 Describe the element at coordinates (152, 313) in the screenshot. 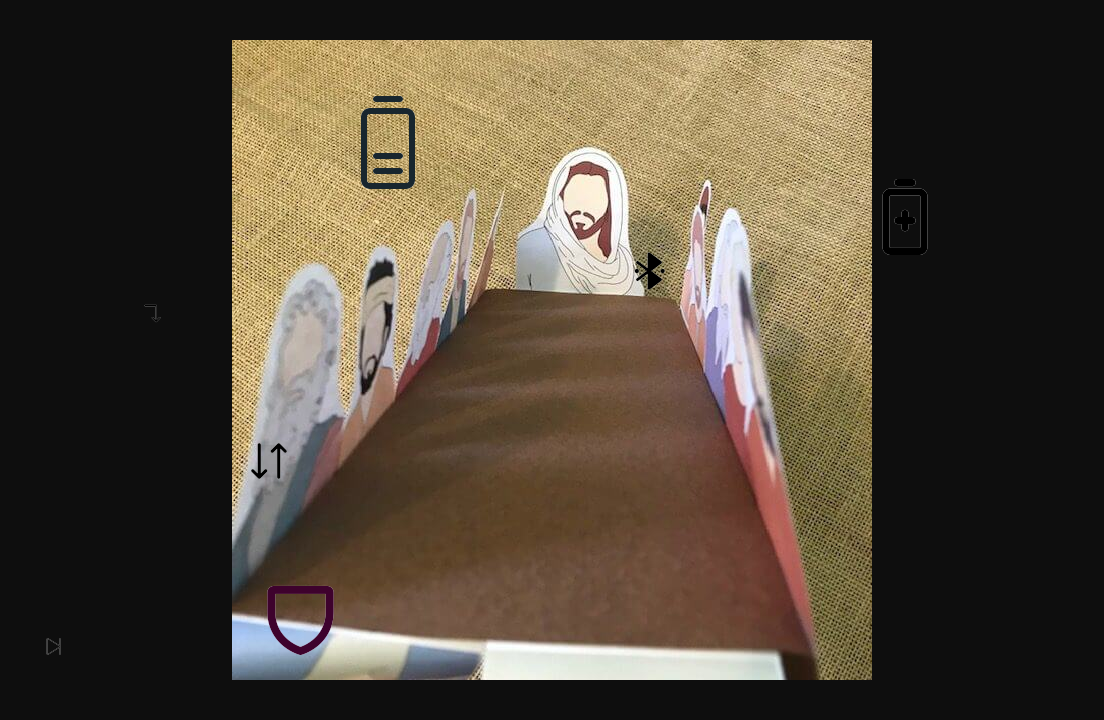

I see `navigate to the next line or section below` at that location.